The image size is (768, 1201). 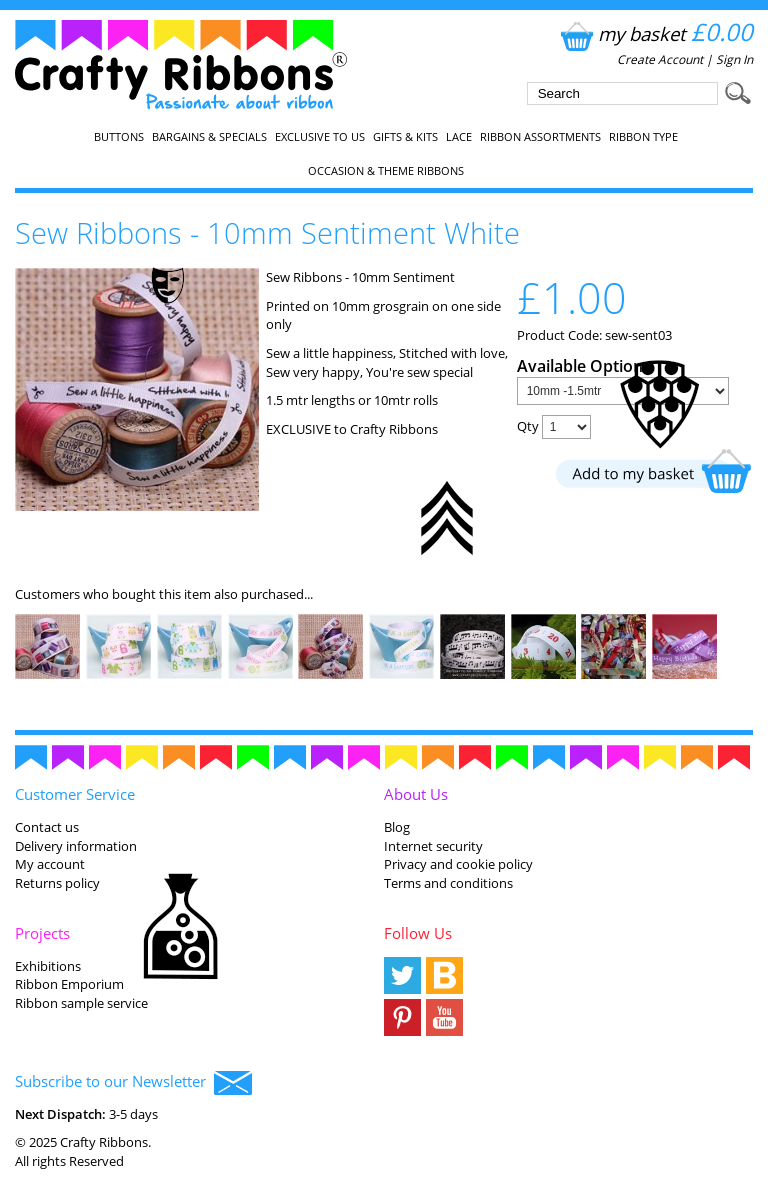 I want to click on activate energy shield or defensive ability, so click(x=660, y=405).